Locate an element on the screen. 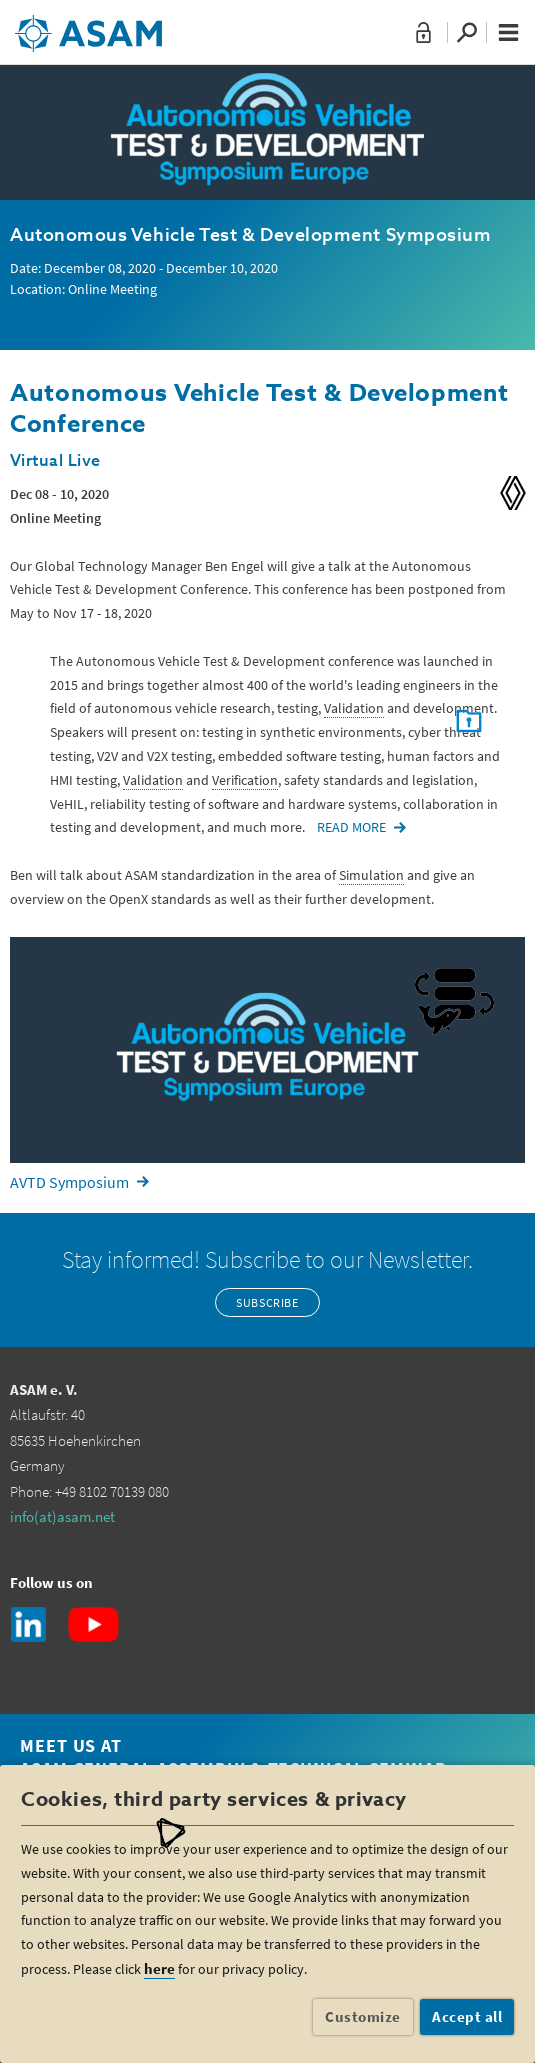  apache dolphinscheduler logo is located at coordinates (454, 1001).